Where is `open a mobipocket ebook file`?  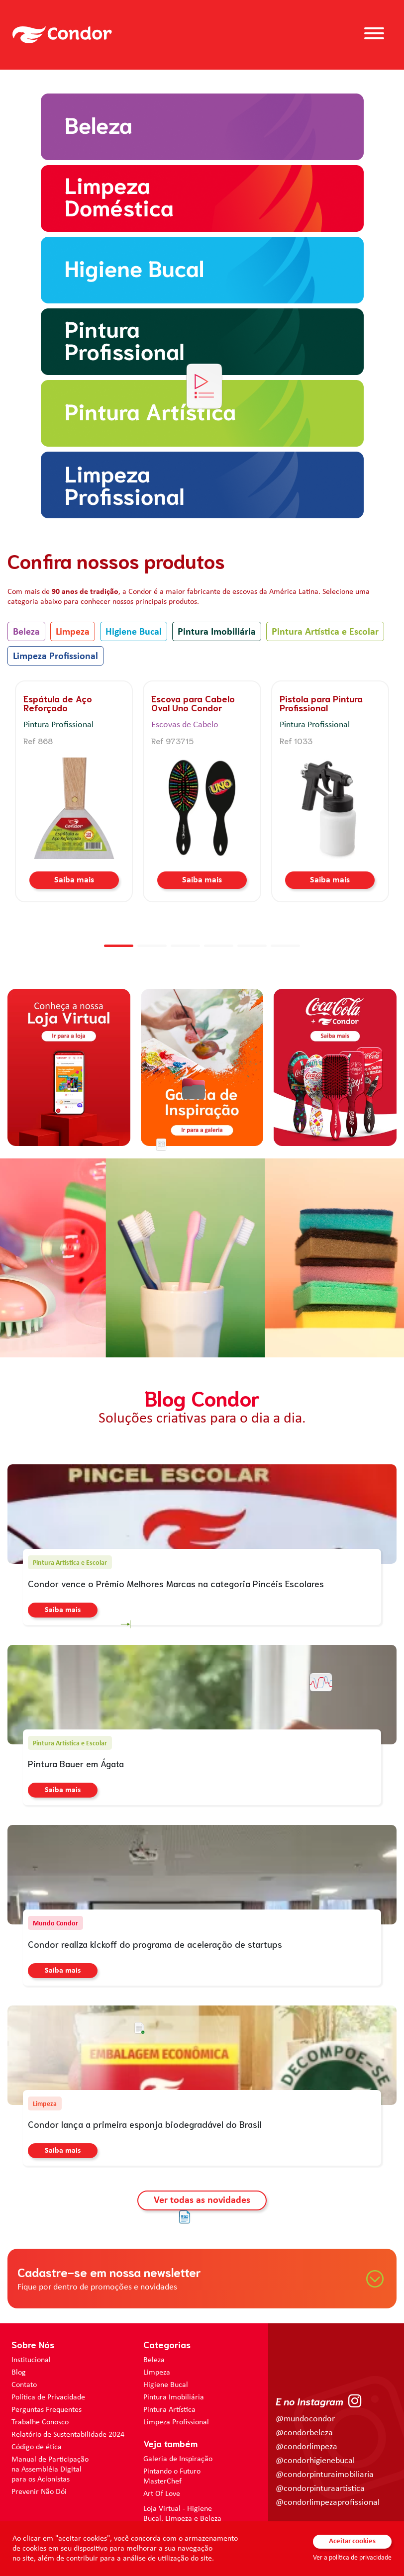 open a mobipocket ebook file is located at coordinates (161, 1145).